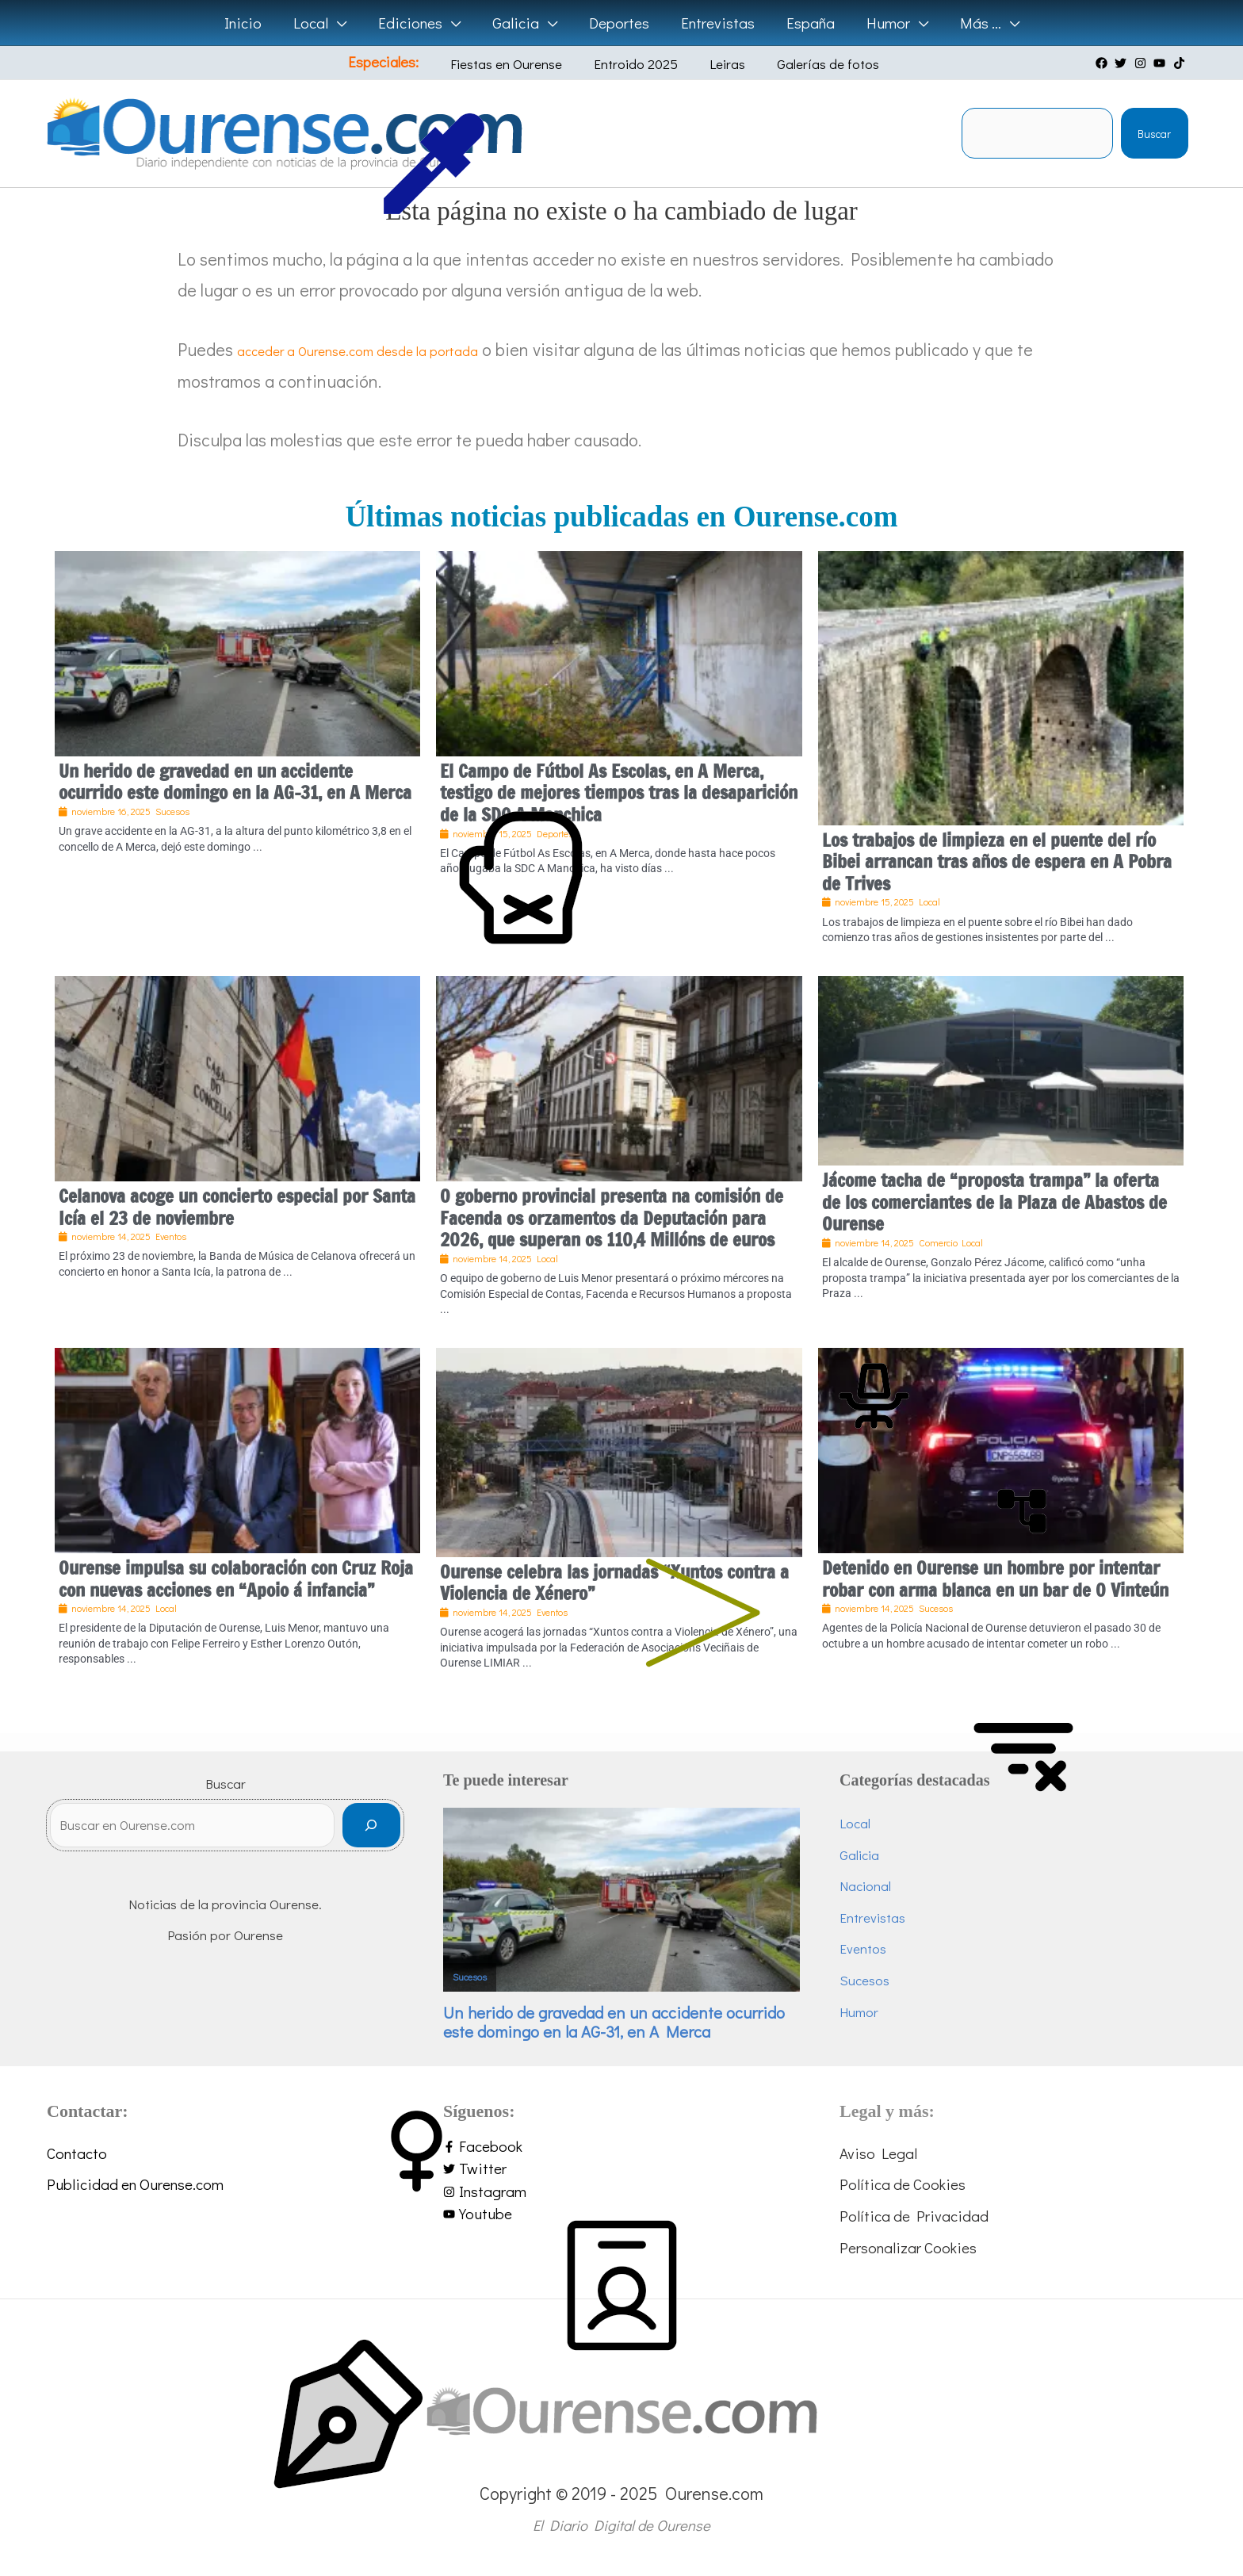 The height and width of the screenshot is (2576, 1243). Describe the element at coordinates (1022, 1511) in the screenshot. I see `view project hierarchy or structure` at that location.